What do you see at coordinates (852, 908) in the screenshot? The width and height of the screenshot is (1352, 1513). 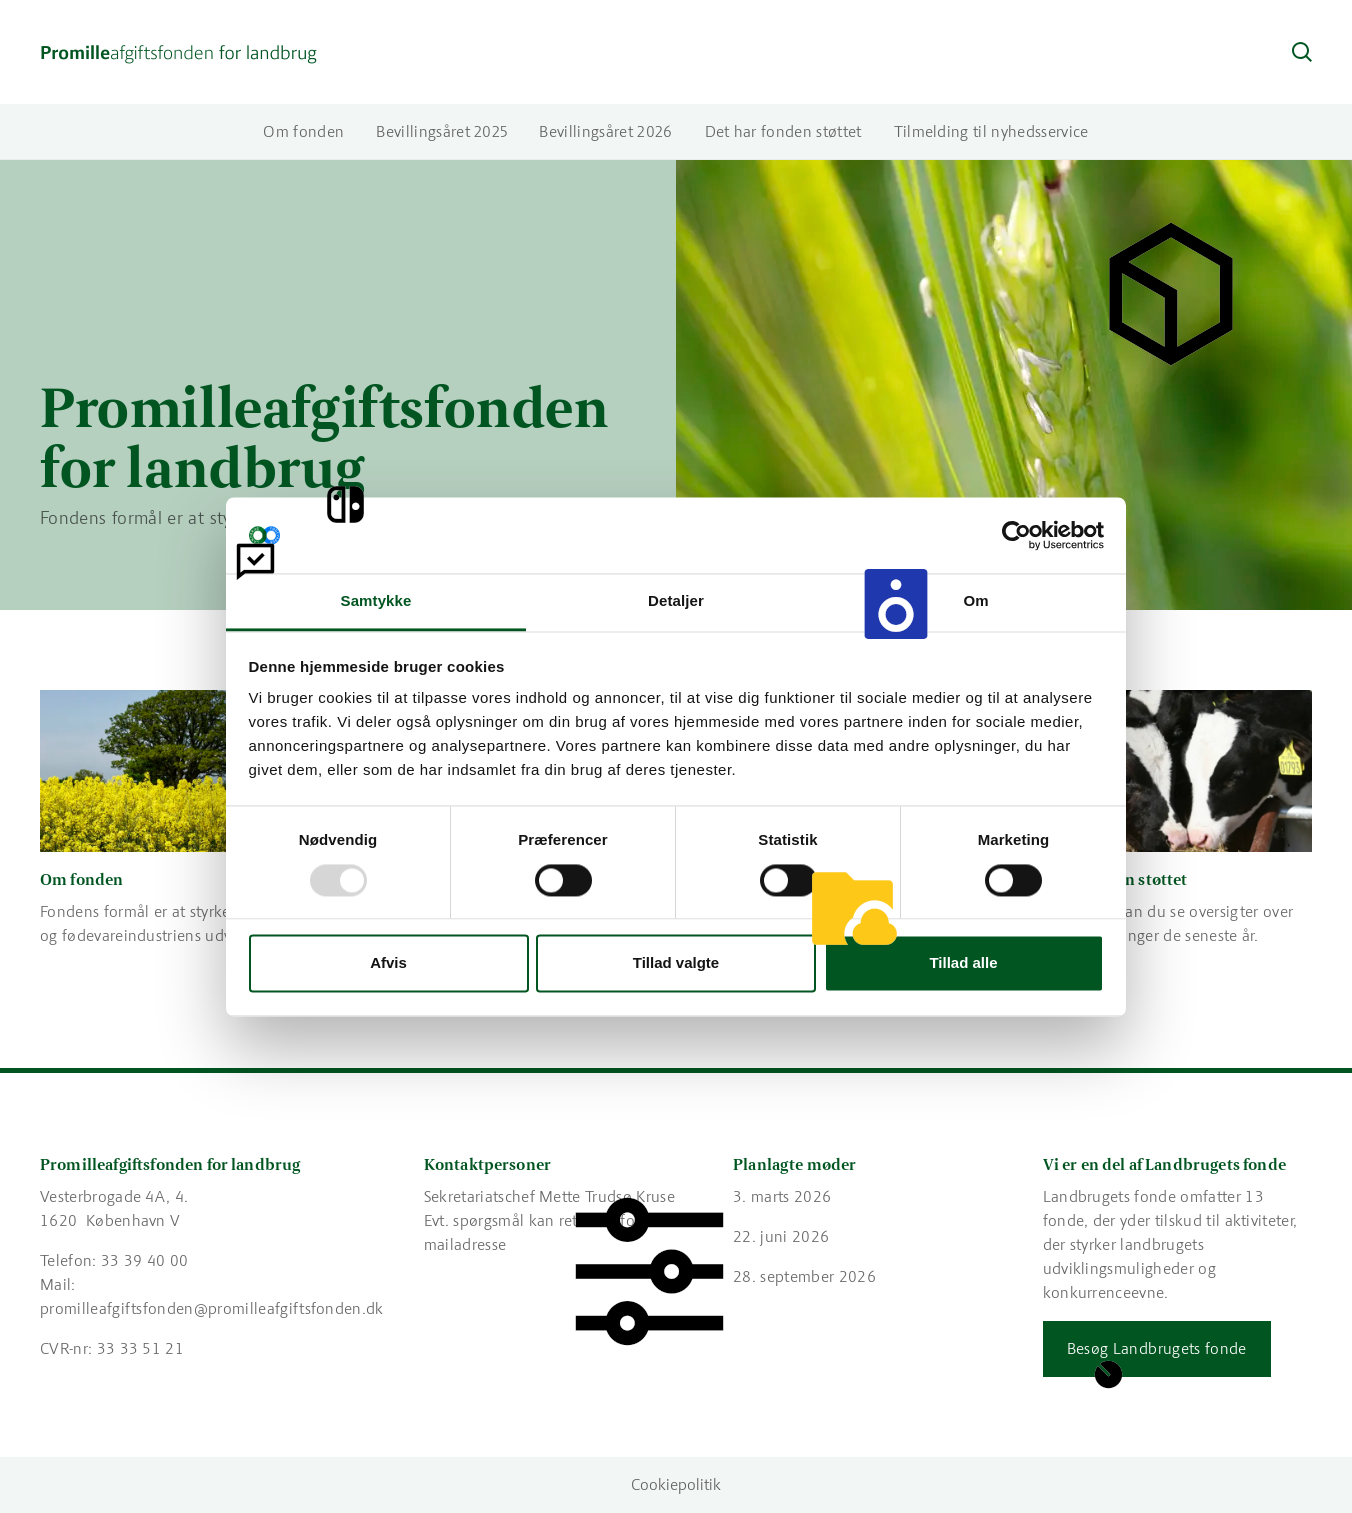 I see `access cloud storage folder` at bounding box center [852, 908].